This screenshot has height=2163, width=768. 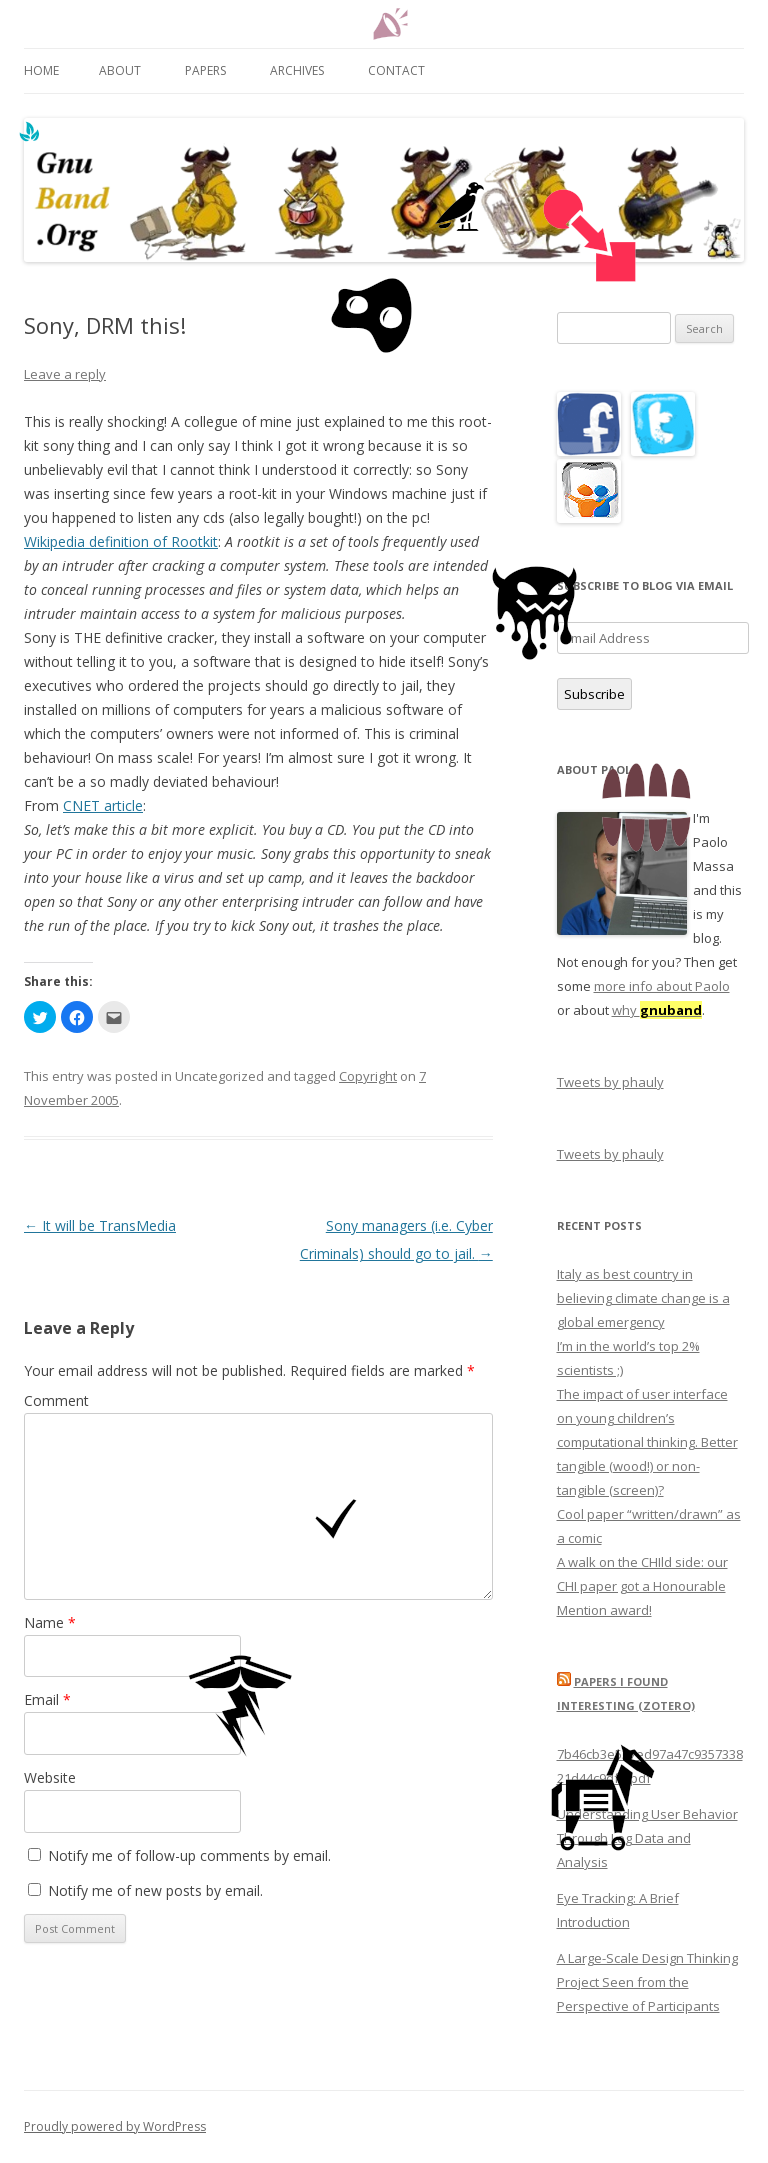 What do you see at coordinates (646, 807) in the screenshot?
I see `view dental health or teeth information` at bounding box center [646, 807].